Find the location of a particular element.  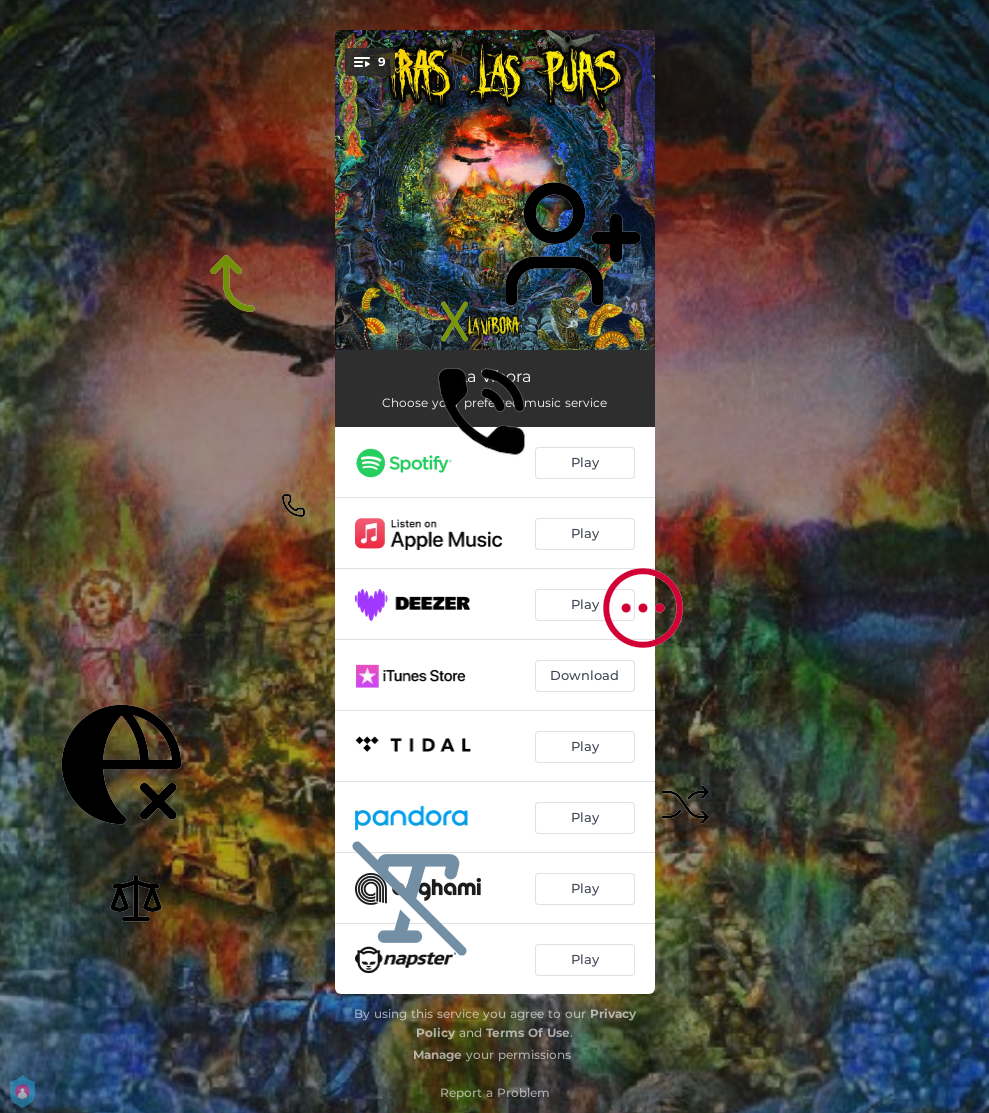

add a new contact or friend is located at coordinates (573, 244).